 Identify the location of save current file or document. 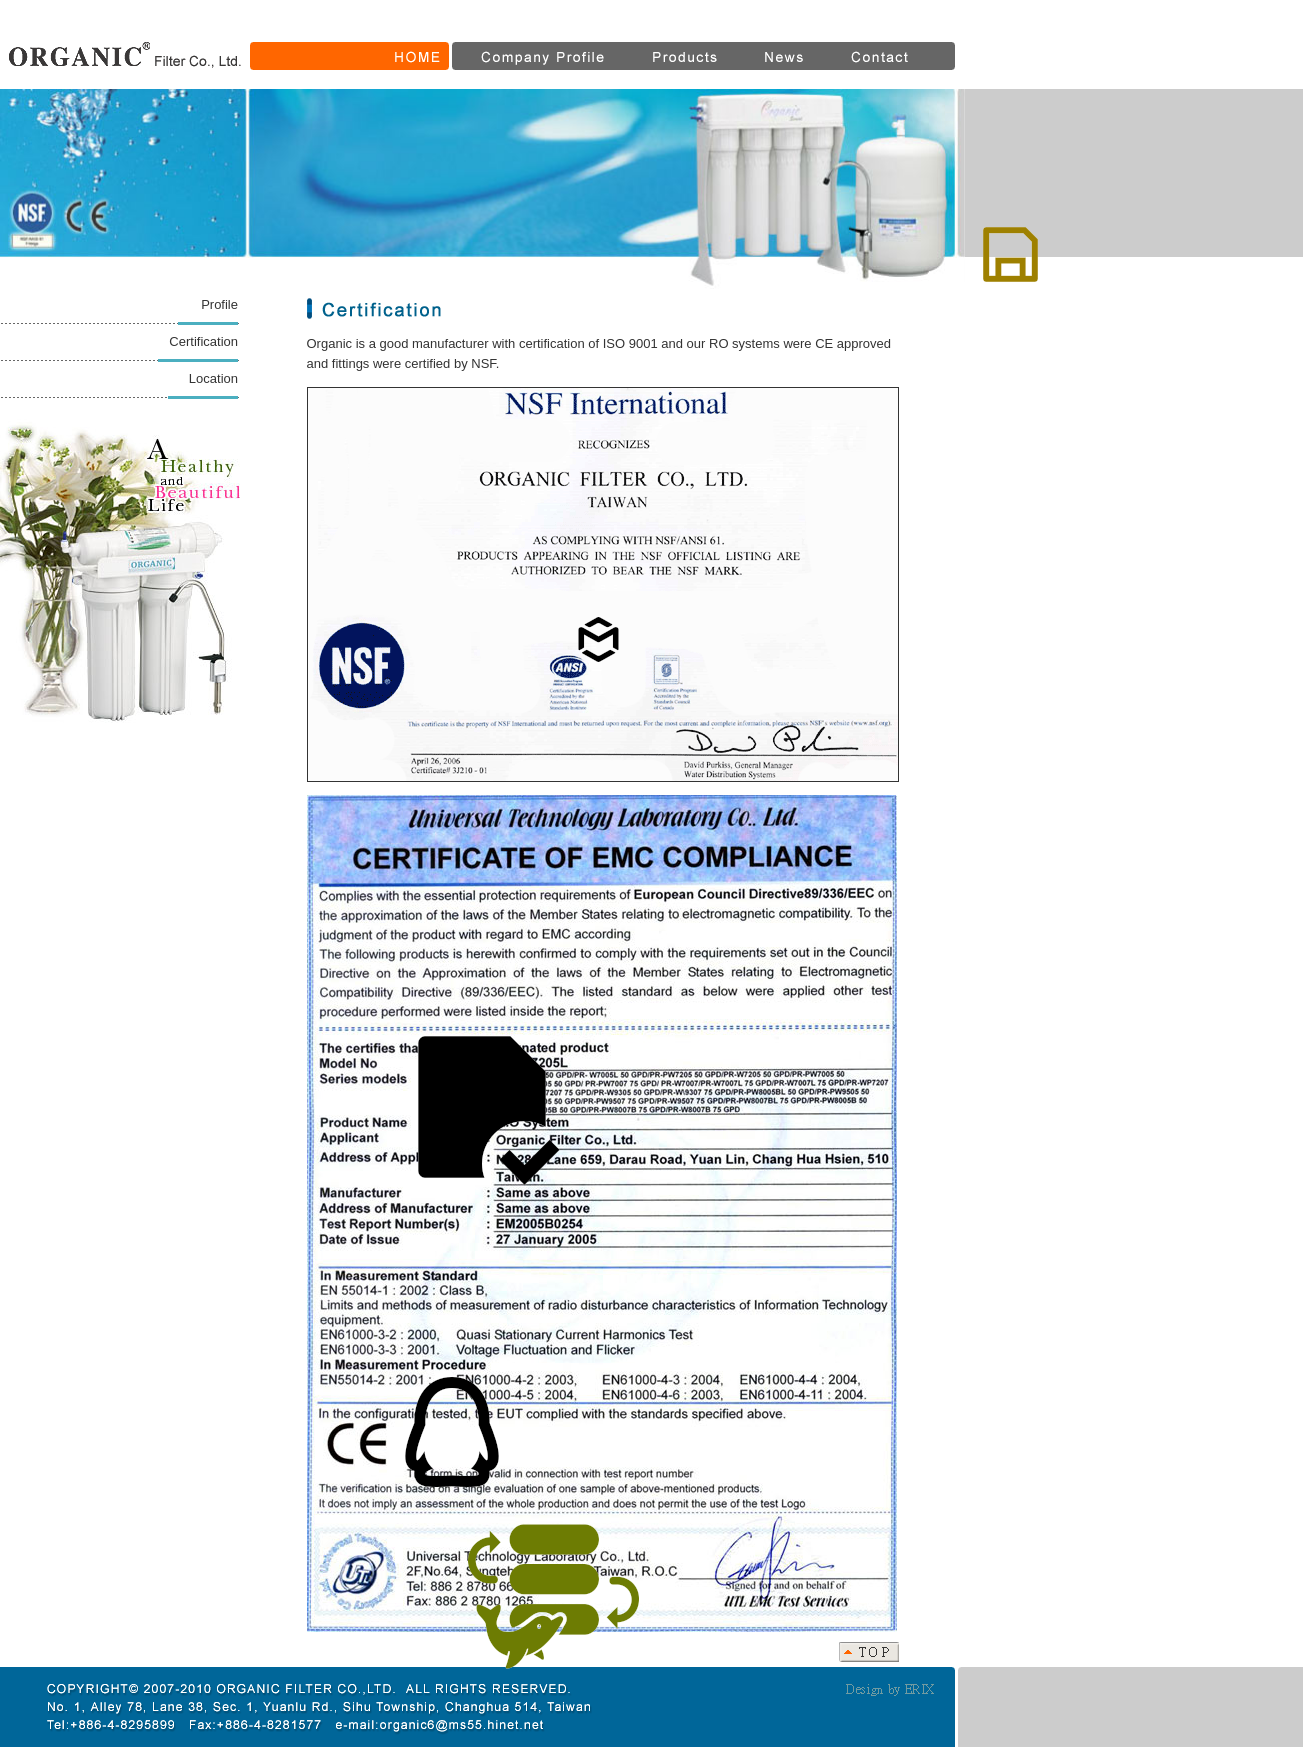
(1010, 254).